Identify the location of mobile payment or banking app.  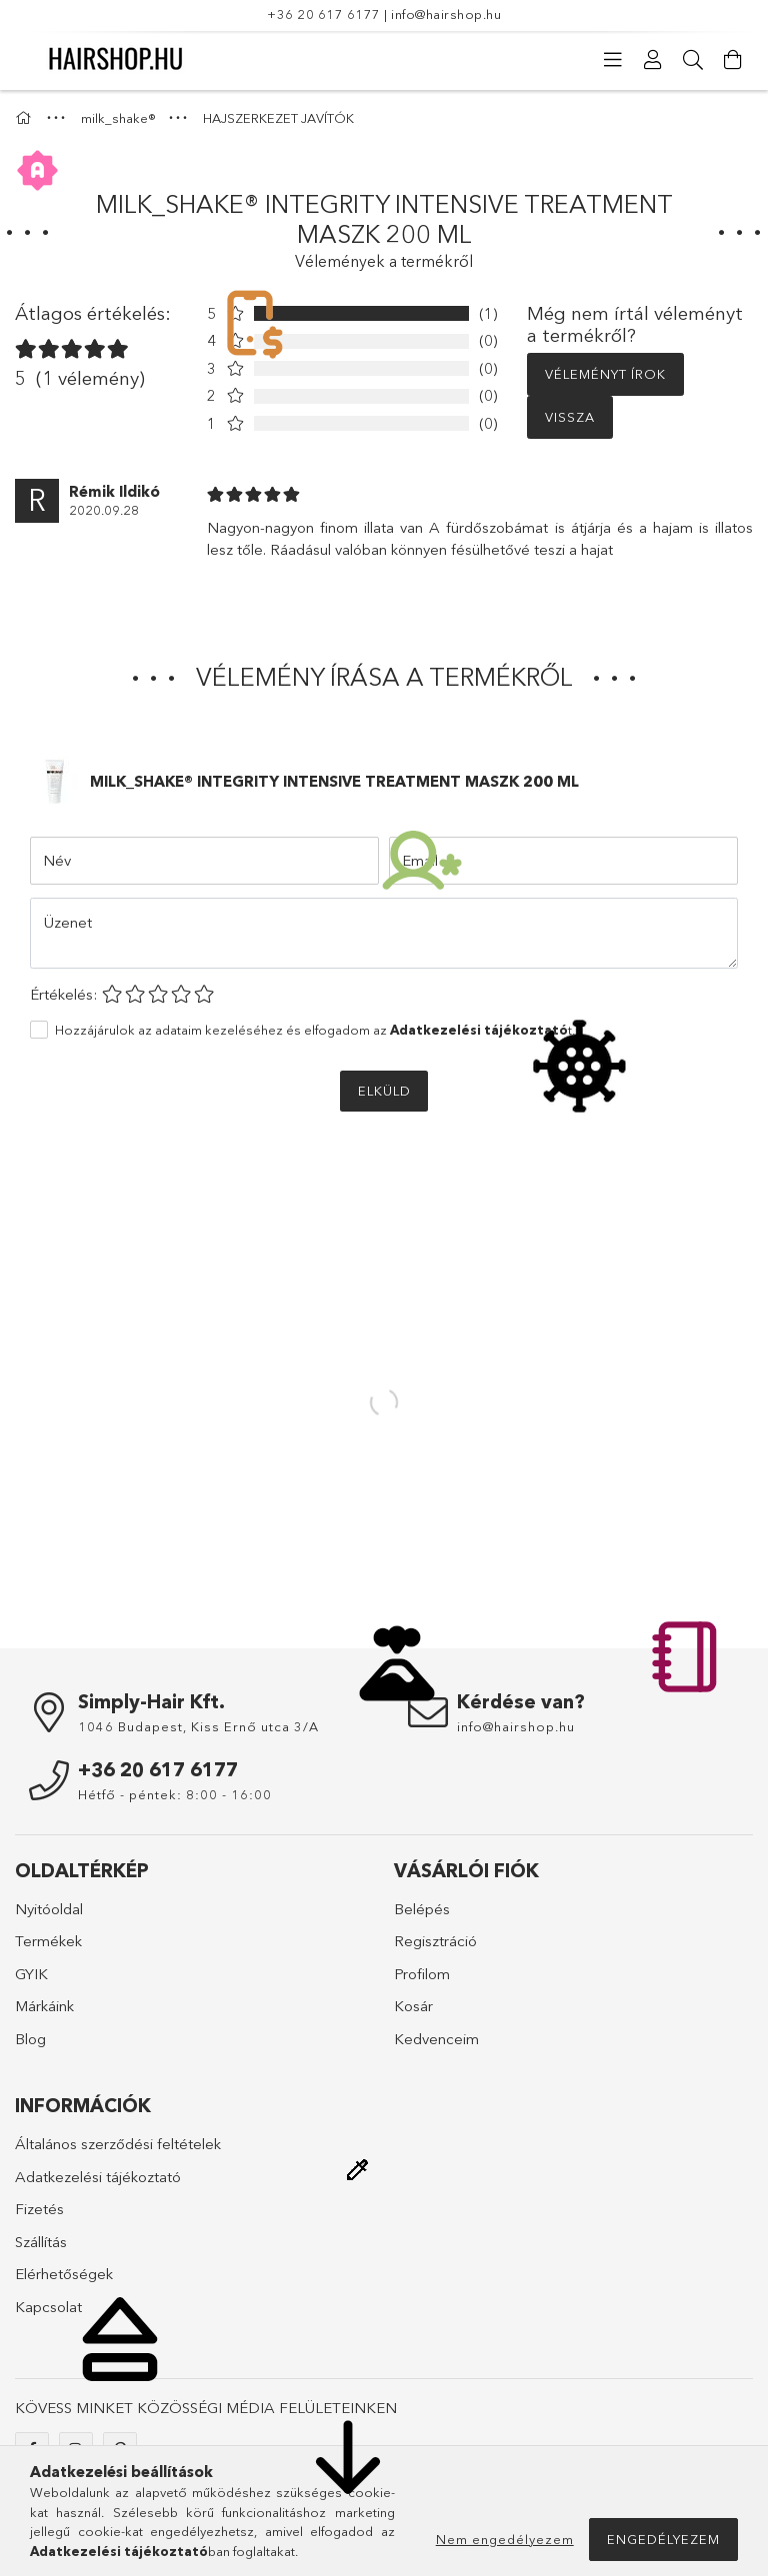
(250, 323).